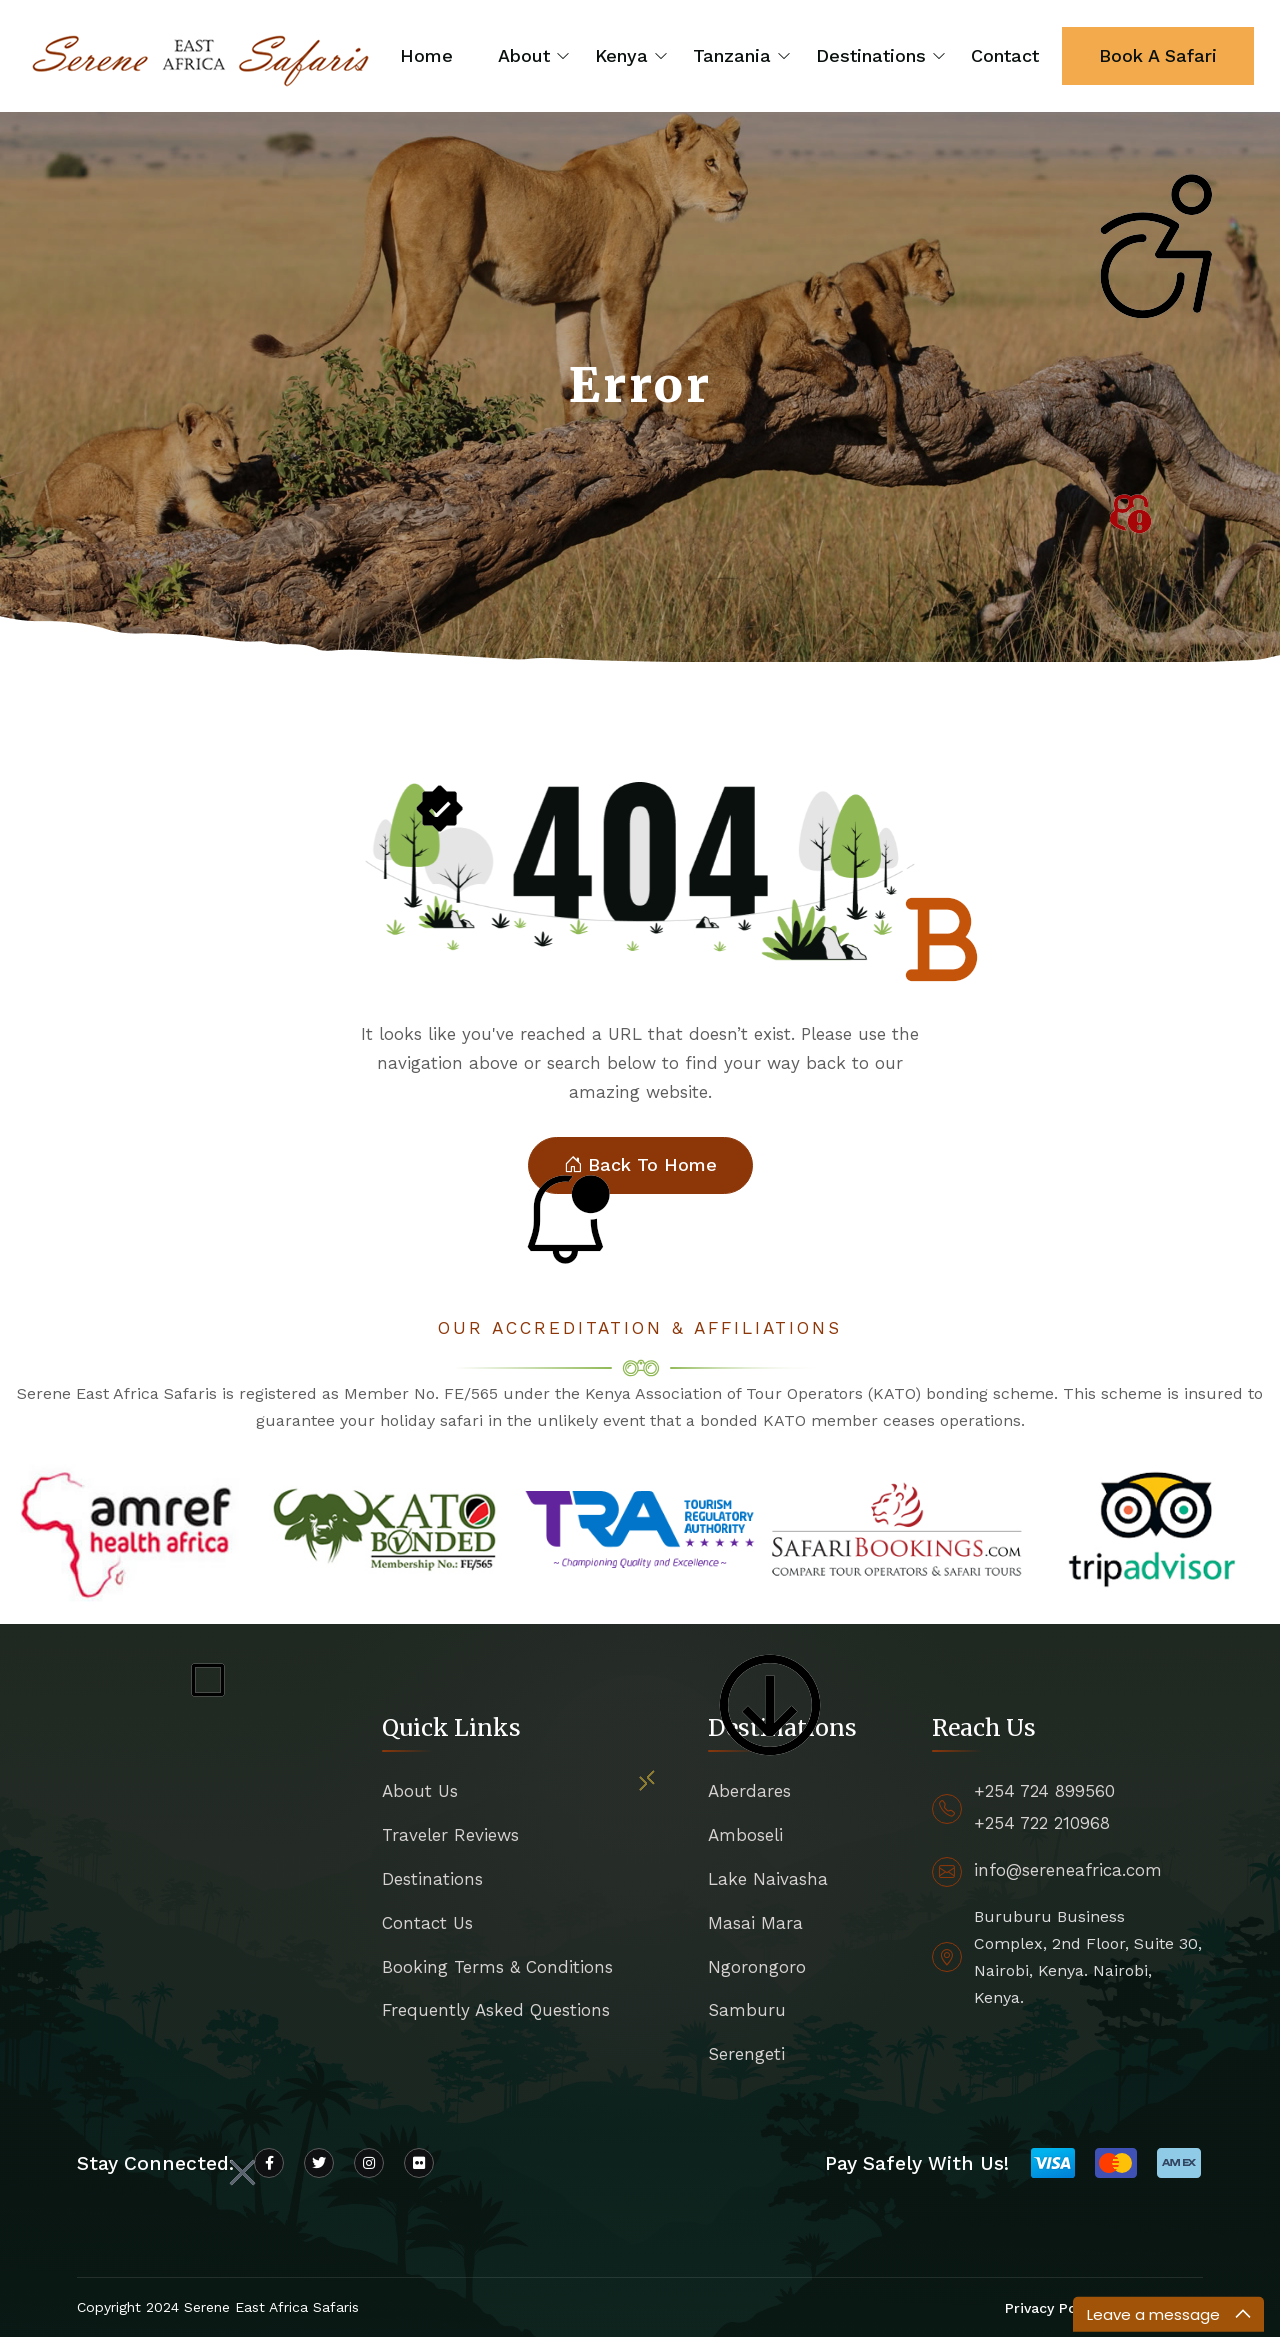 The height and width of the screenshot is (2337, 1280). What do you see at coordinates (1131, 513) in the screenshot?
I see `indicates a warning or issue with GitHub Copilot` at bounding box center [1131, 513].